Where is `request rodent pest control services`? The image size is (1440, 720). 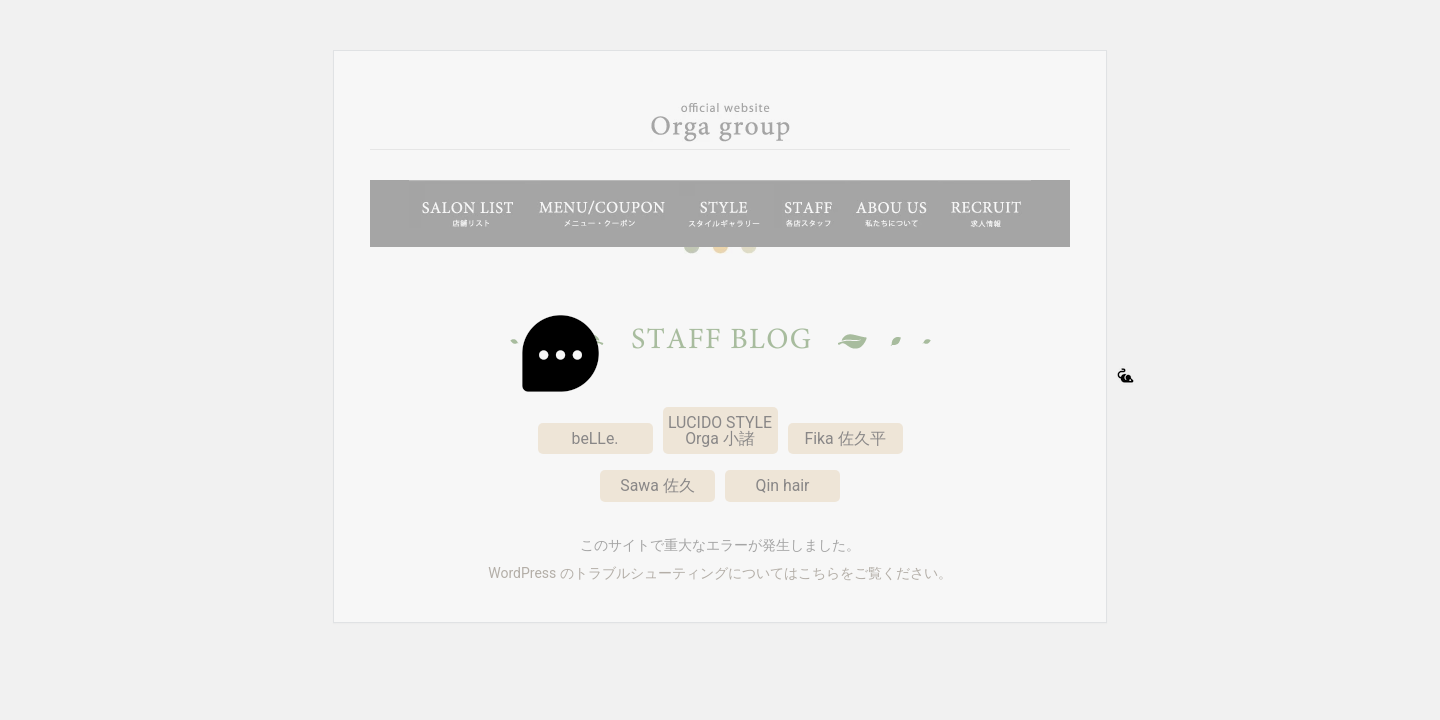
request rodent pest control services is located at coordinates (1125, 375).